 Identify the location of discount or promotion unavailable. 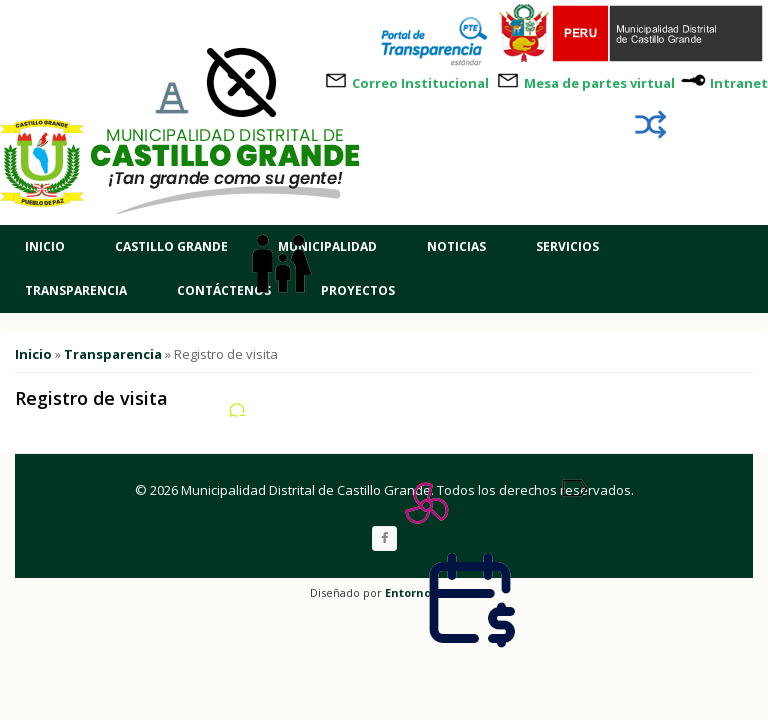
(241, 82).